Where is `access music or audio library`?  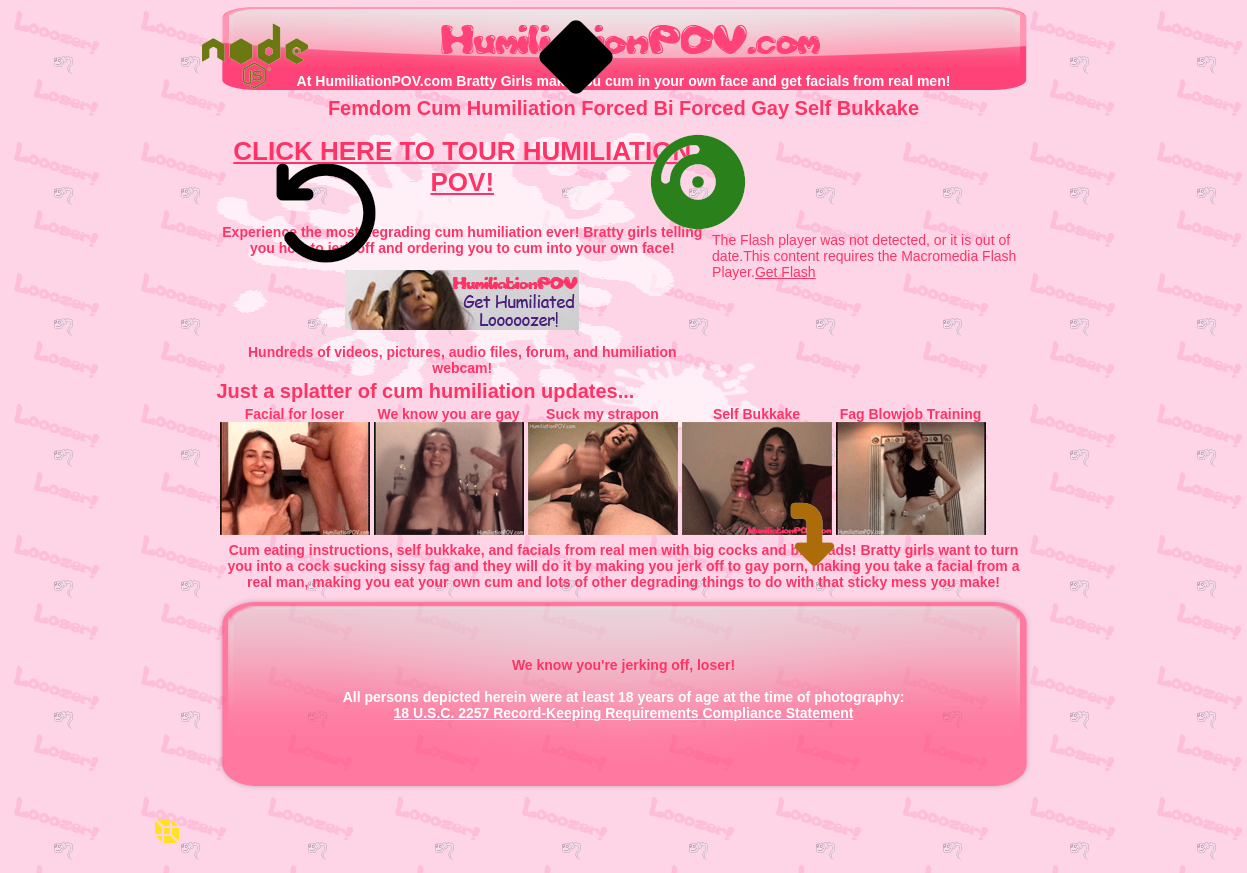
access music or audio library is located at coordinates (698, 182).